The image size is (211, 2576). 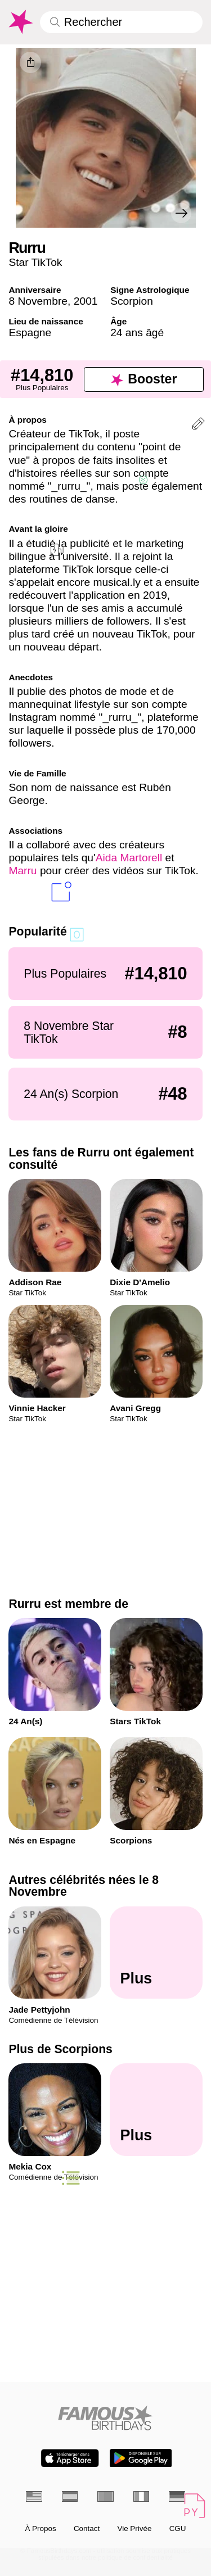 What do you see at coordinates (56, 550) in the screenshot?
I see `find nearby EV charging stations` at bounding box center [56, 550].